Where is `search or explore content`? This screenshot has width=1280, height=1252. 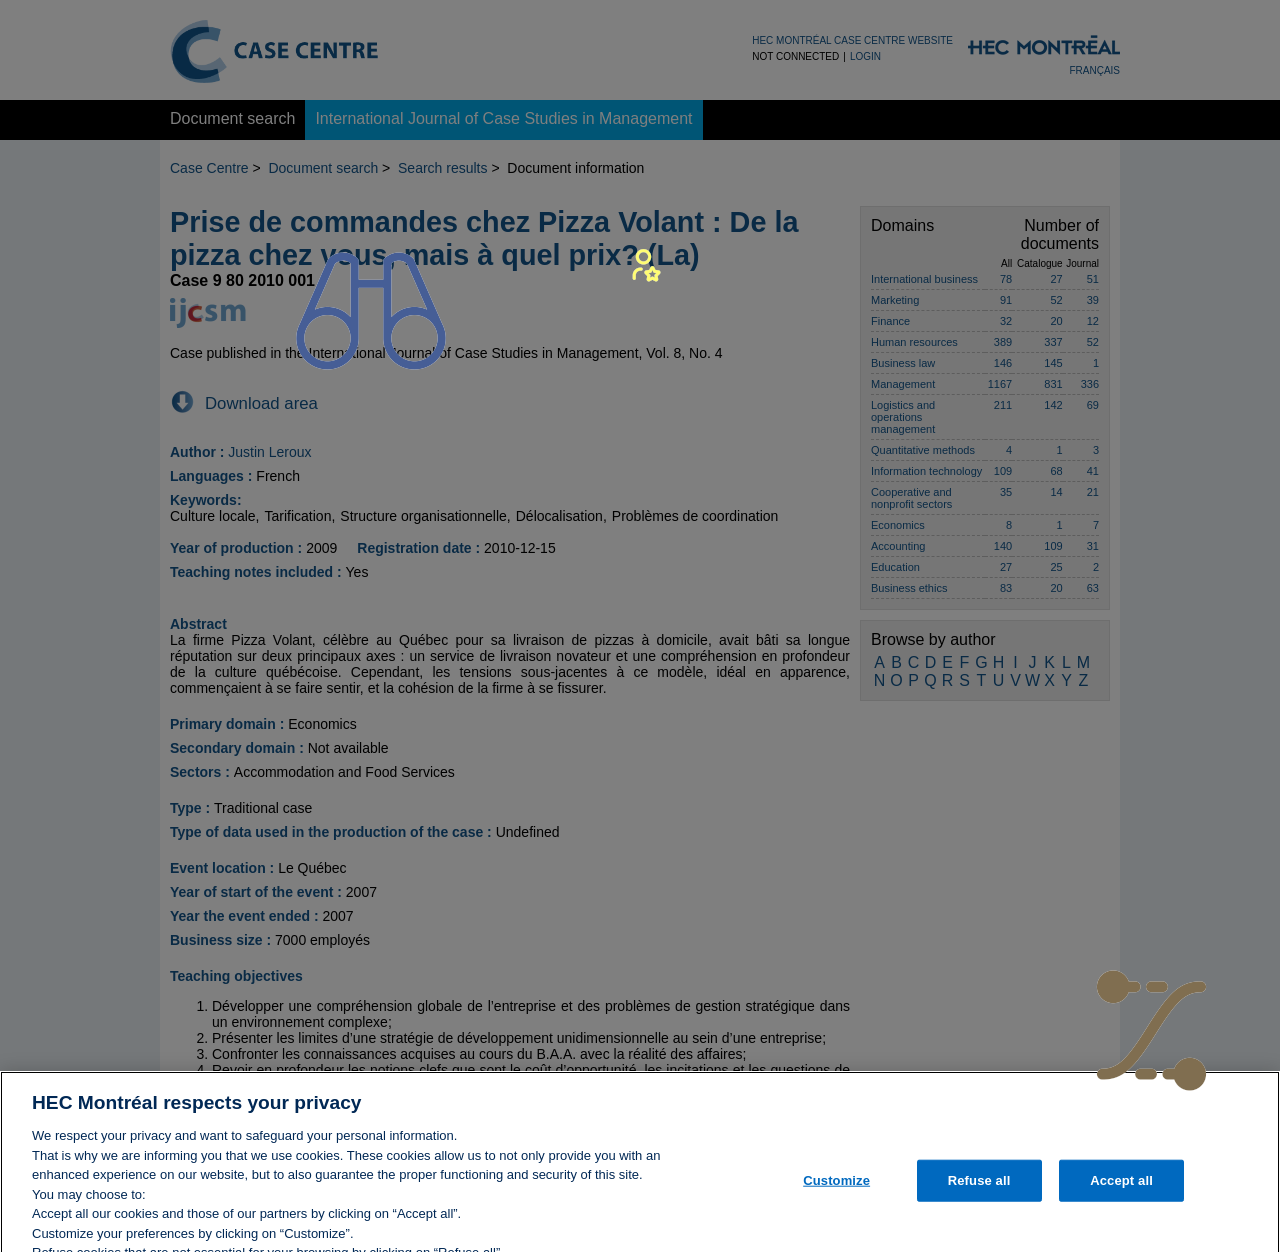 search or explore content is located at coordinates (371, 311).